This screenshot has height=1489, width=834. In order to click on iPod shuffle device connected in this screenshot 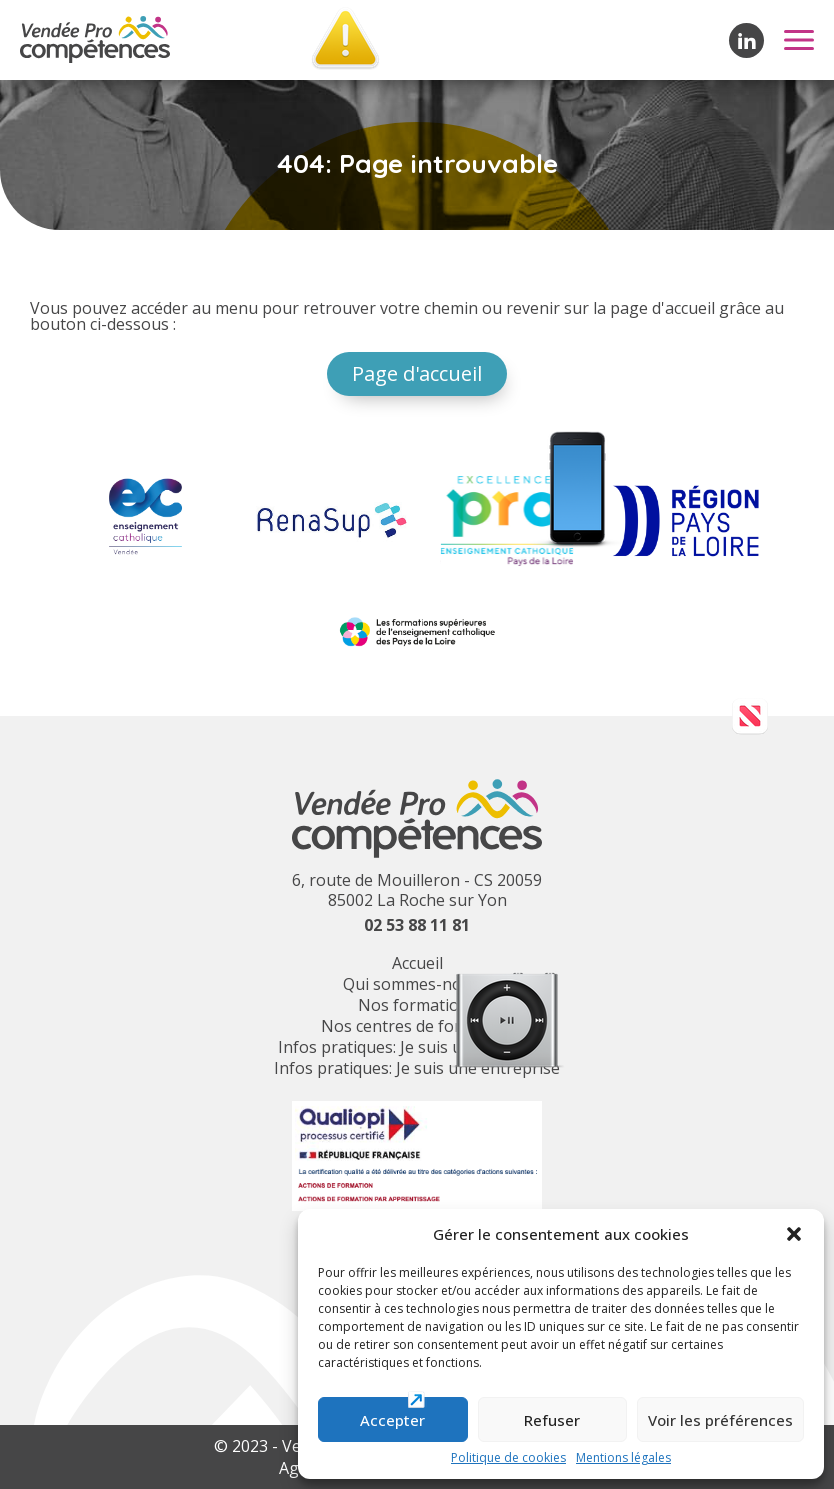, I will do `click(507, 1020)`.